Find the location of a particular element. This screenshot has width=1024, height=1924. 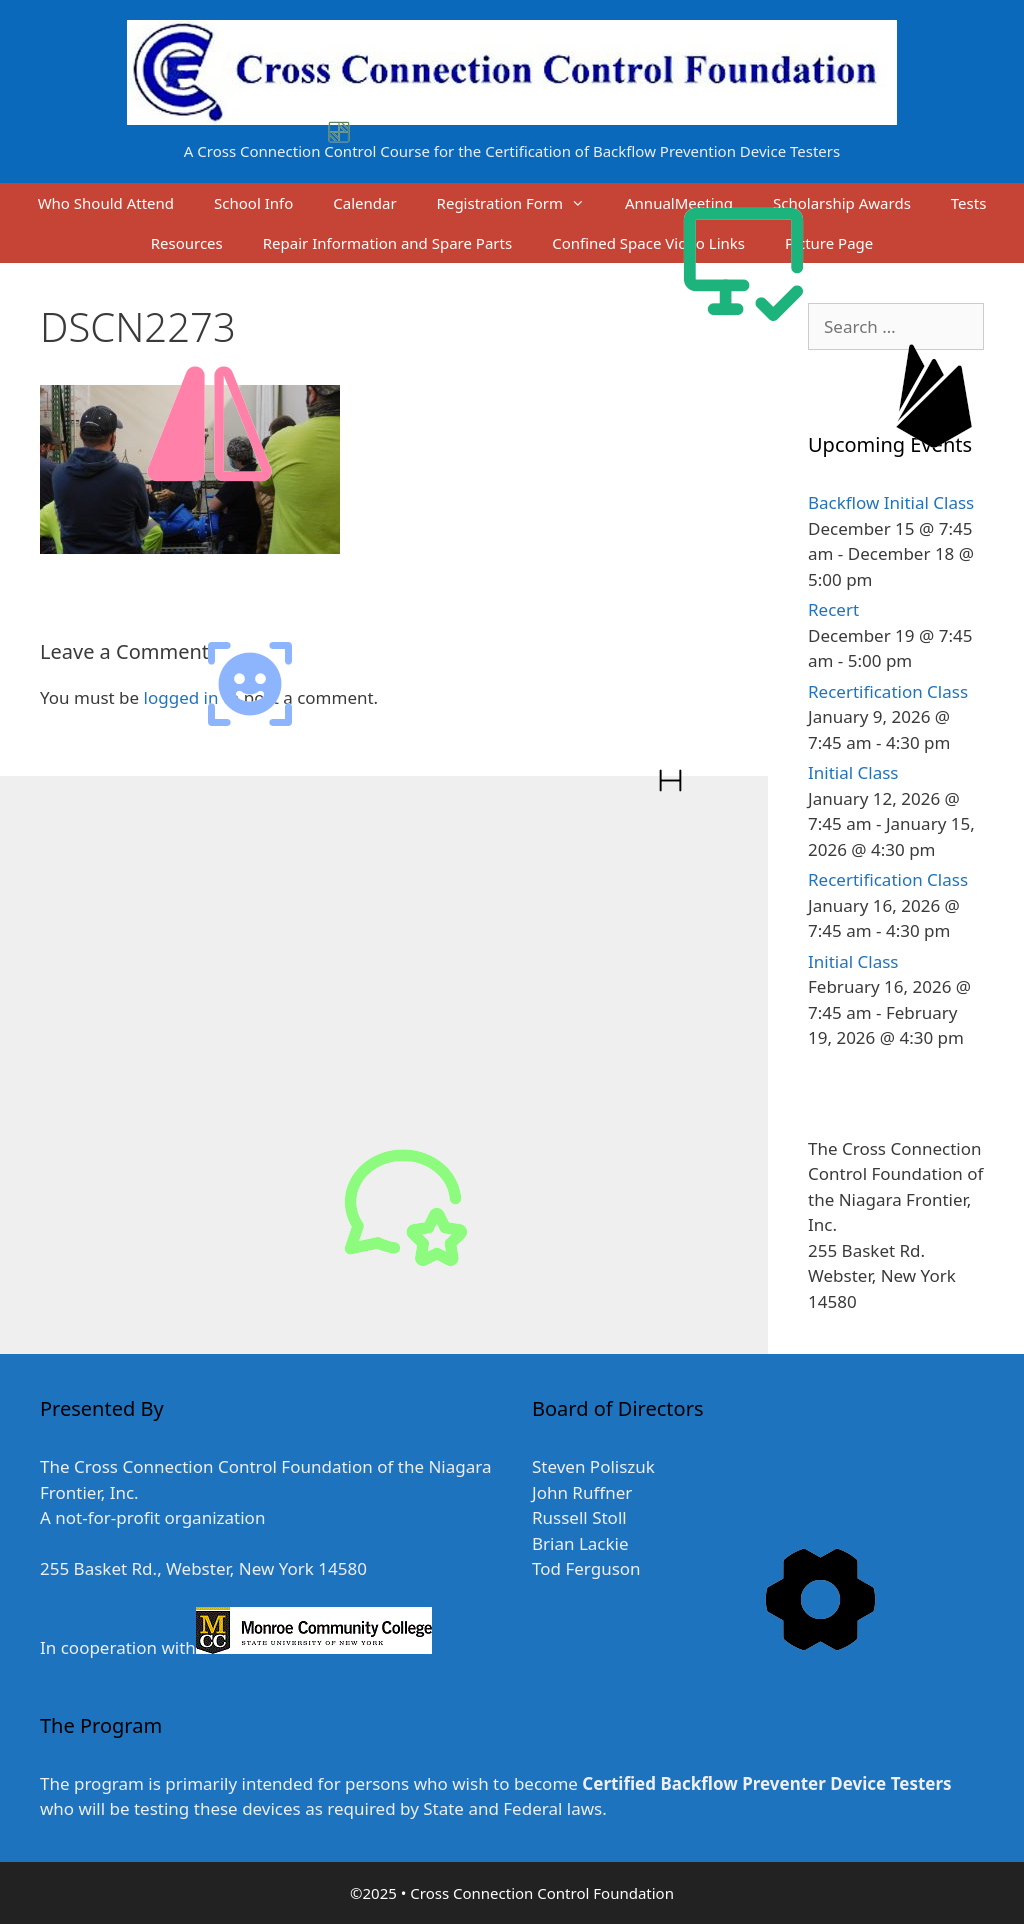

indicates transparency in image editing is located at coordinates (339, 132).